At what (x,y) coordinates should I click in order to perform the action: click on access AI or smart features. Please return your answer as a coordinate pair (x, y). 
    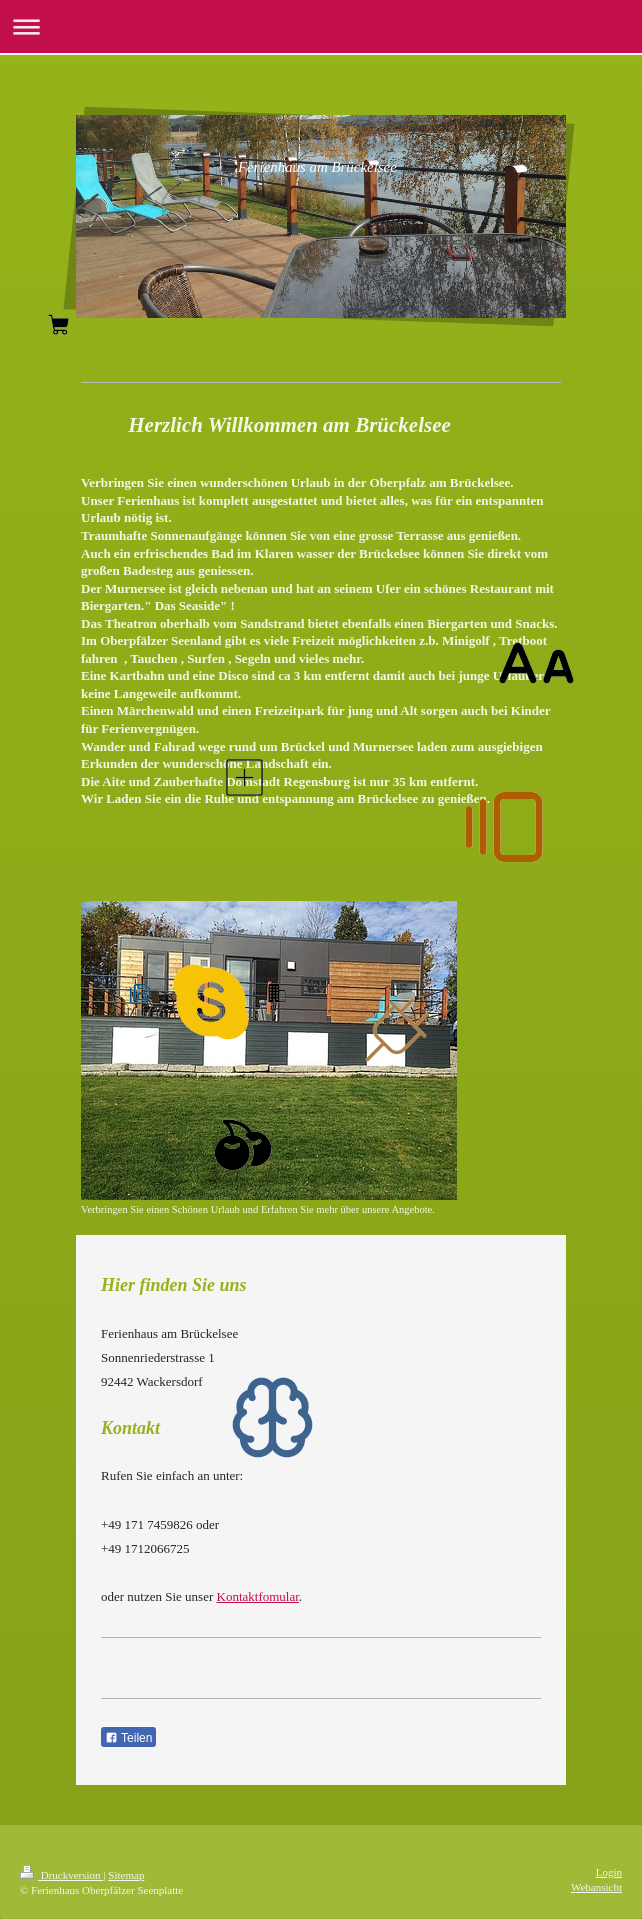
    Looking at the image, I should click on (272, 1417).